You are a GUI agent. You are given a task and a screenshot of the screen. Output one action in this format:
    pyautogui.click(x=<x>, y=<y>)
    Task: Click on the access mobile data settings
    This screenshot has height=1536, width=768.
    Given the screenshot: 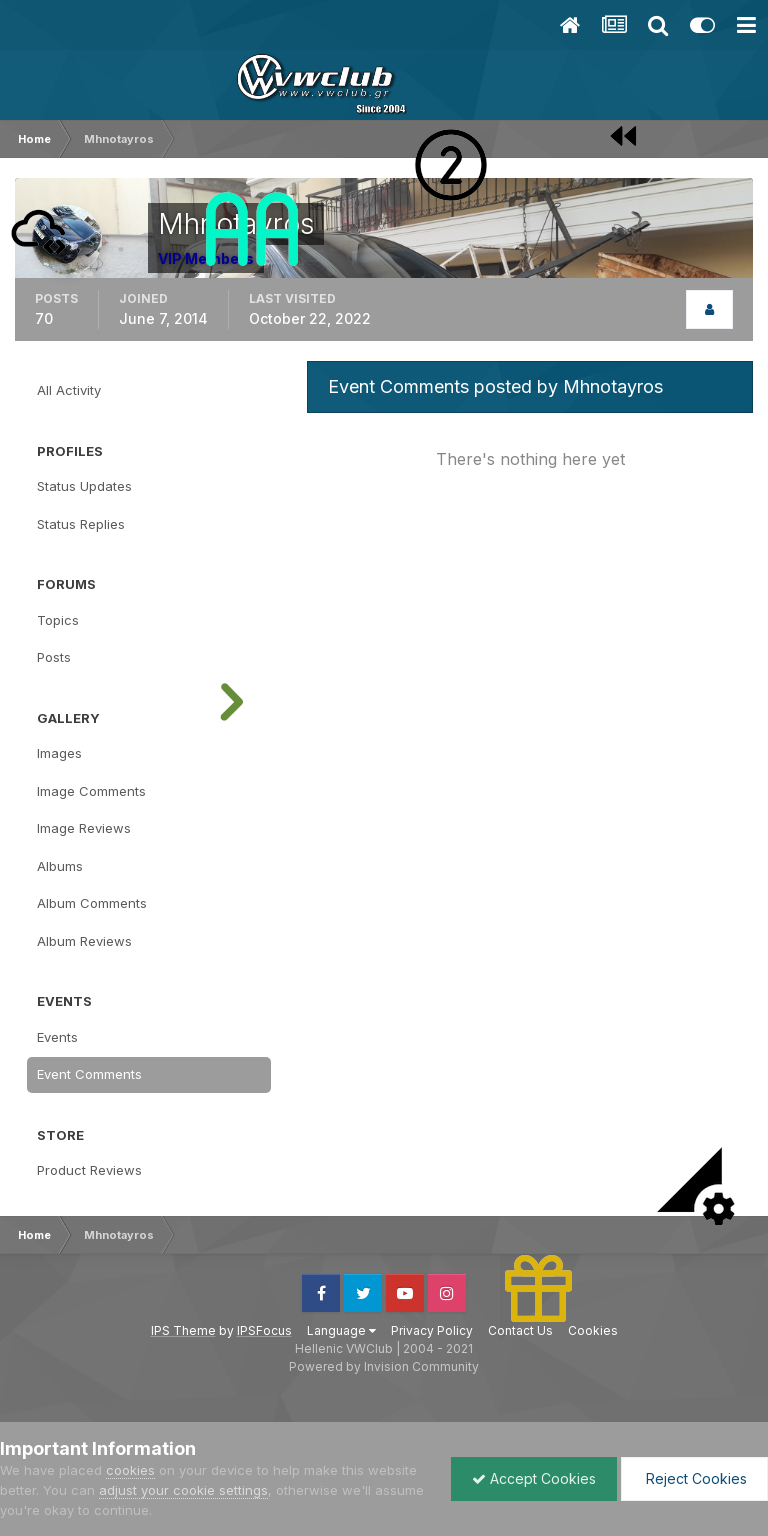 What is the action you would take?
    pyautogui.click(x=696, y=1186)
    